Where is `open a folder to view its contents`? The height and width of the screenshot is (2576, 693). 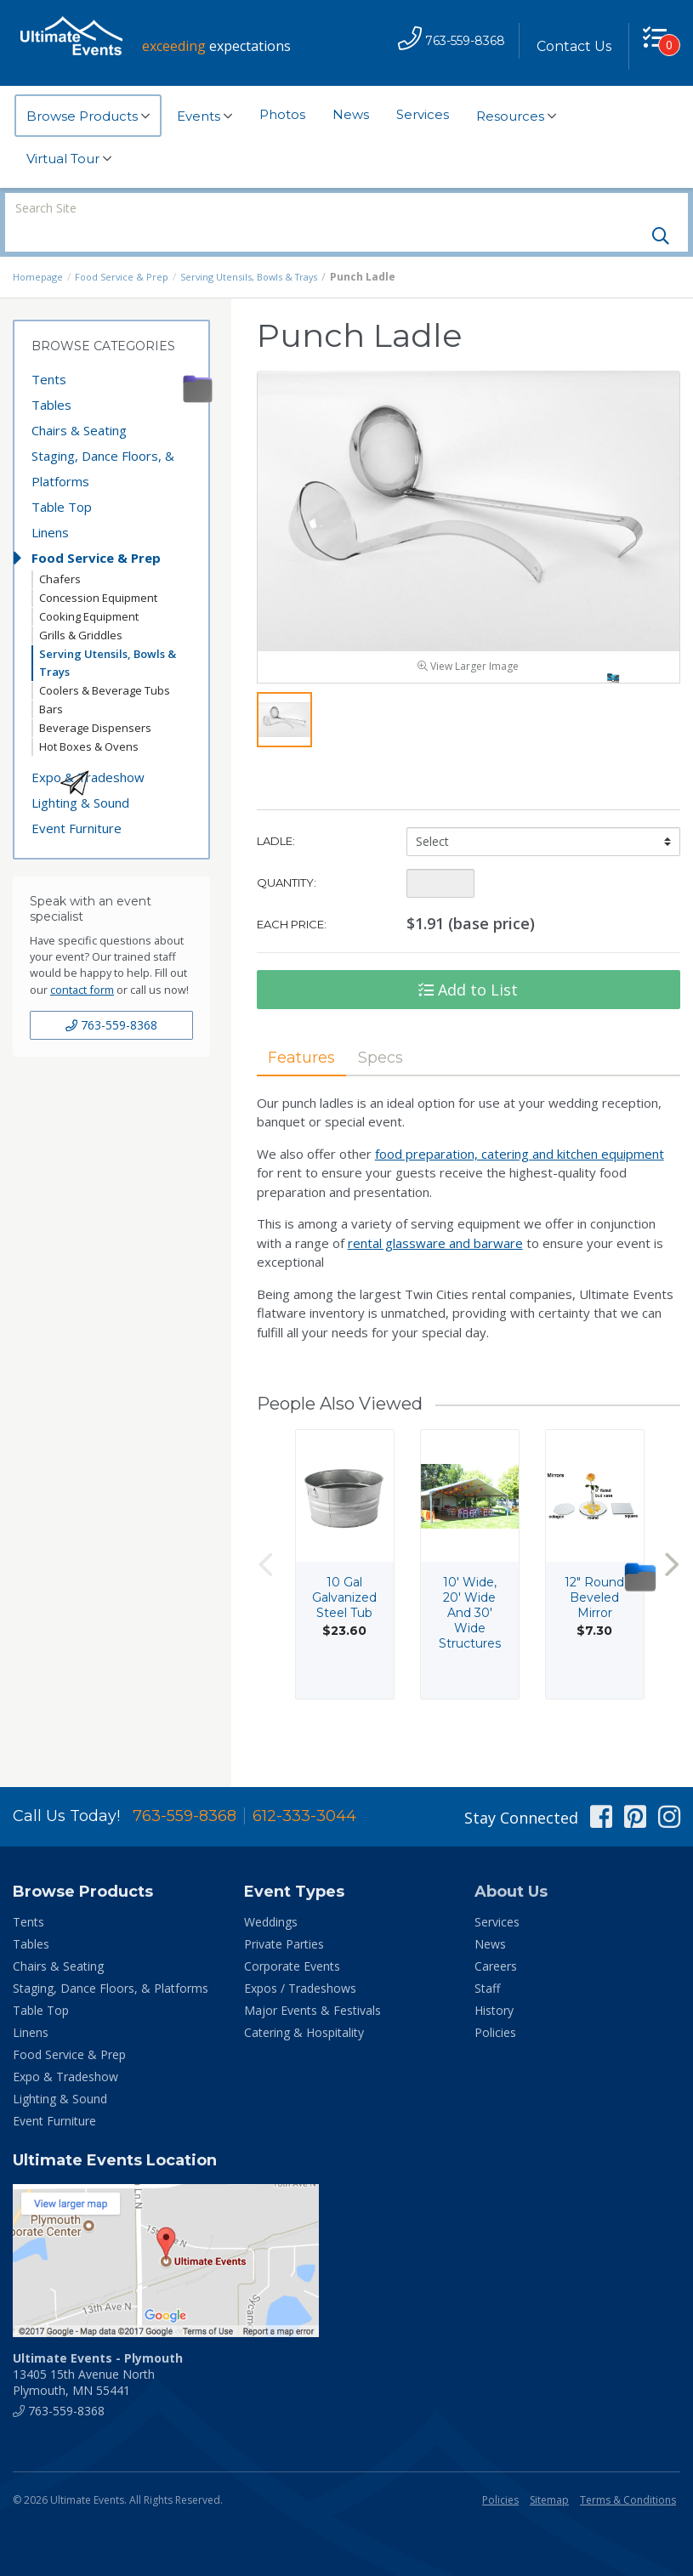 open a folder to view its contents is located at coordinates (197, 389).